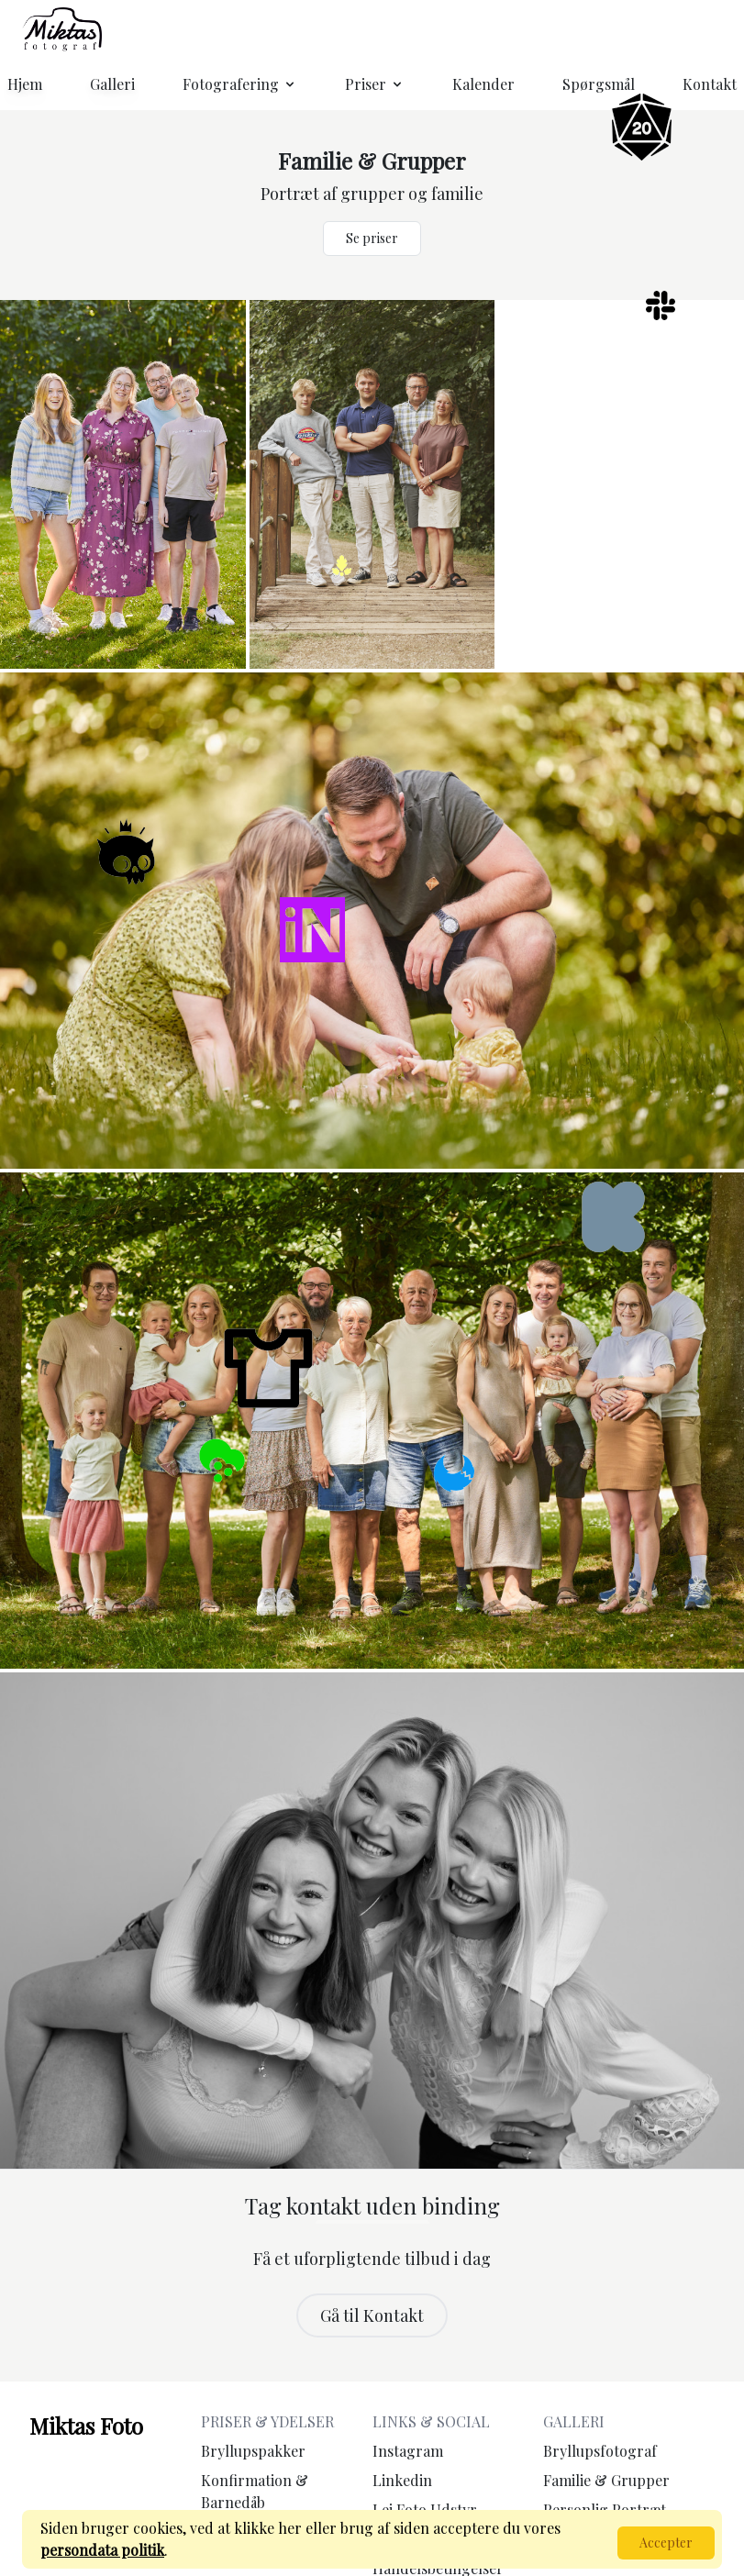 The width and height of the screenshot is (744, 2576). I want to click on parse.ly logo, so click(341, 565).